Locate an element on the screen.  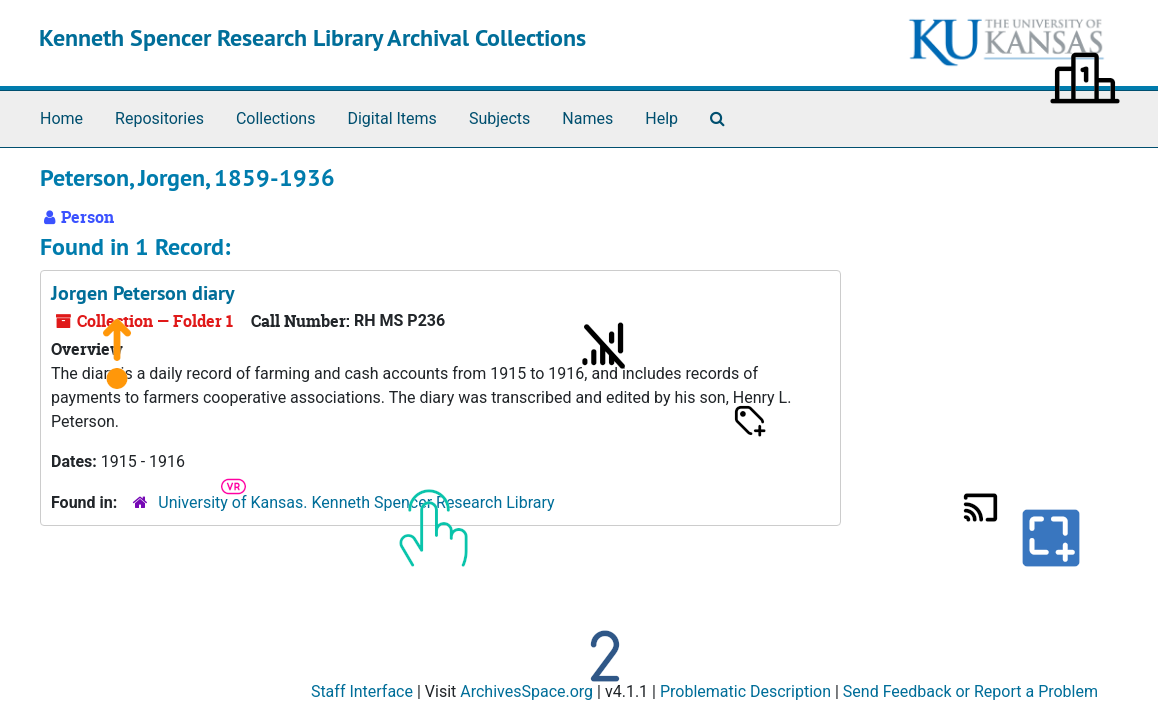
access virtual reality mode or features is located at coordinates (233, 486).